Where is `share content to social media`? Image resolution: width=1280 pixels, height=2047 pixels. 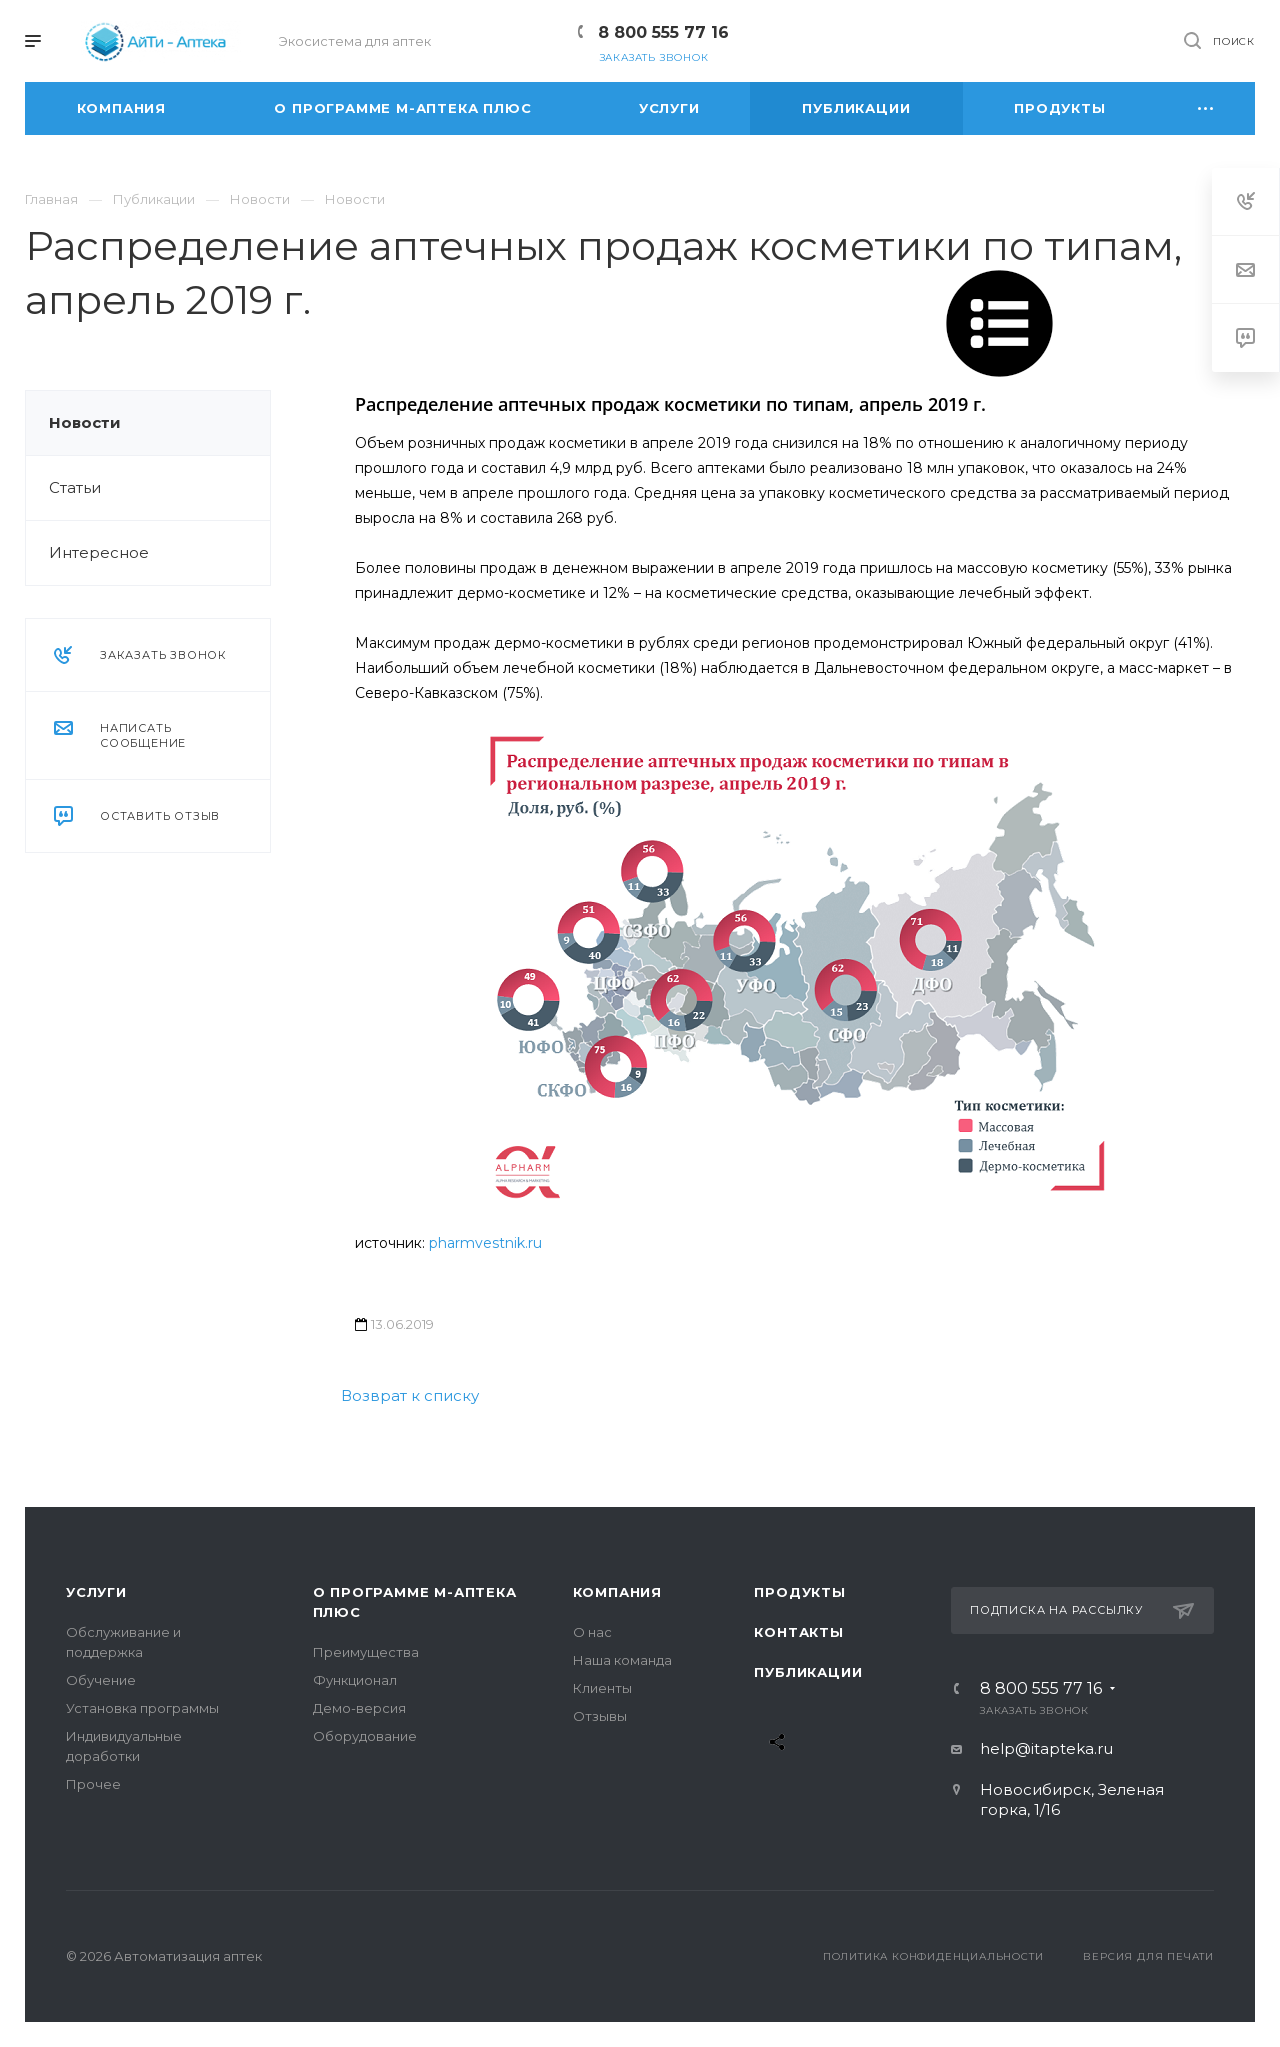 share content to social media is located at coordinates (777, 1742).